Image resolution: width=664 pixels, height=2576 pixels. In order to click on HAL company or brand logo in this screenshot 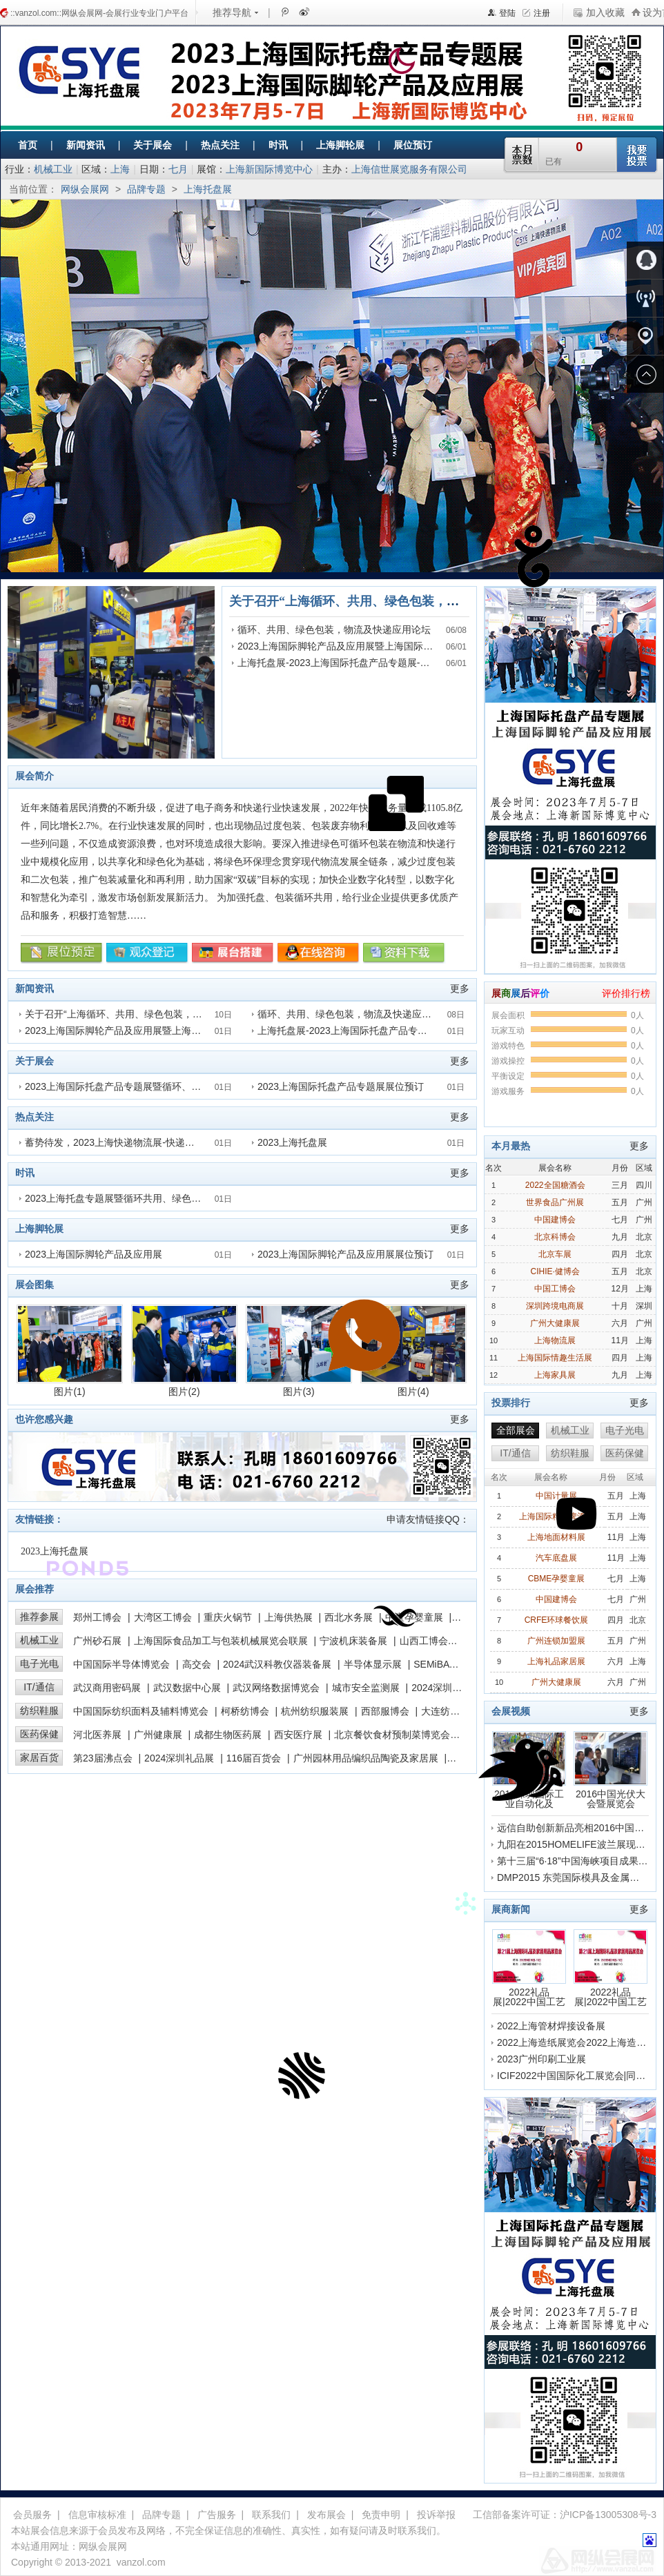, I will do `click(302, 2076)`.